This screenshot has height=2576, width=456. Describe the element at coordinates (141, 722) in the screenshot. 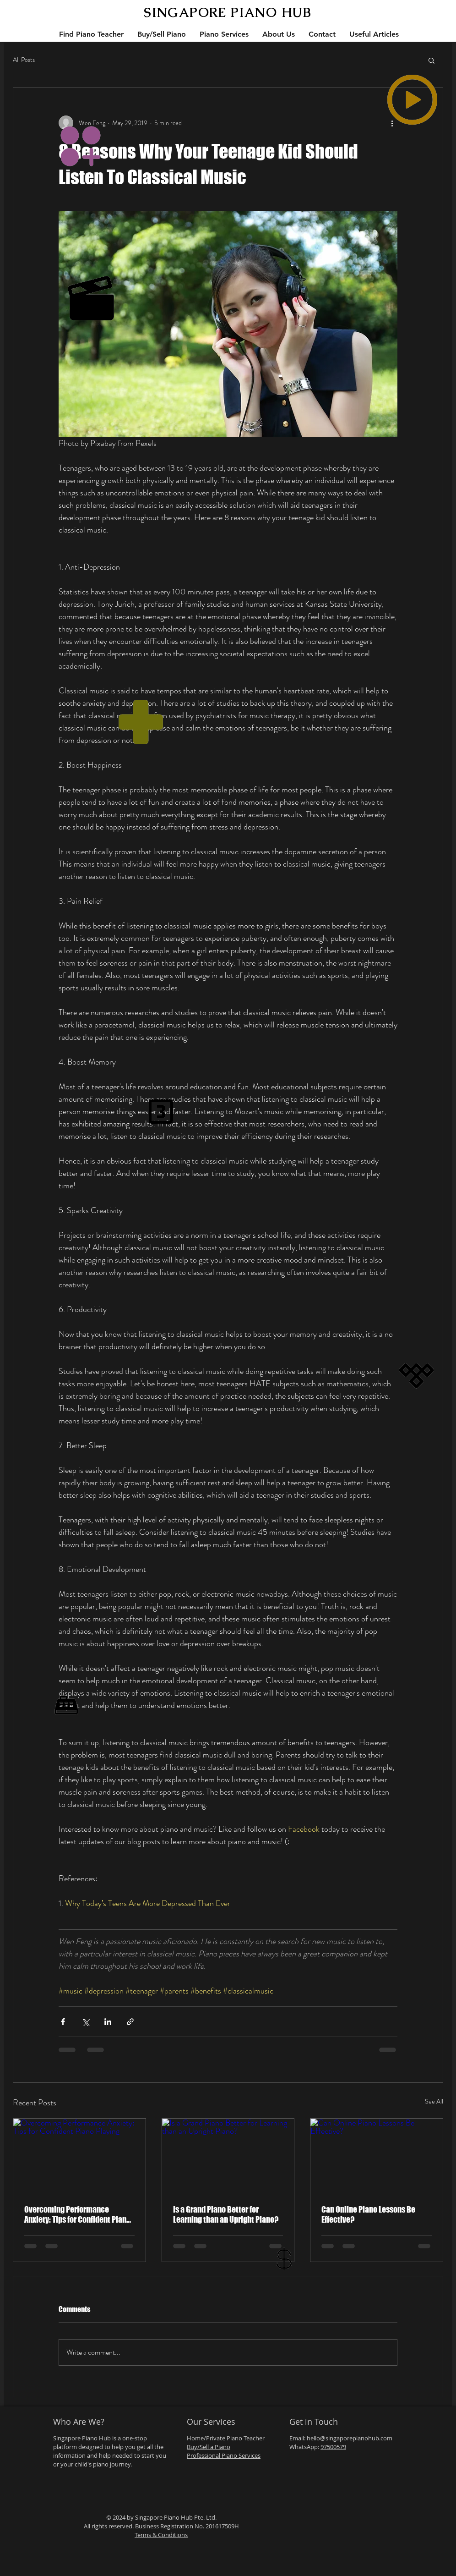

I see `access health or medical information` at that location.